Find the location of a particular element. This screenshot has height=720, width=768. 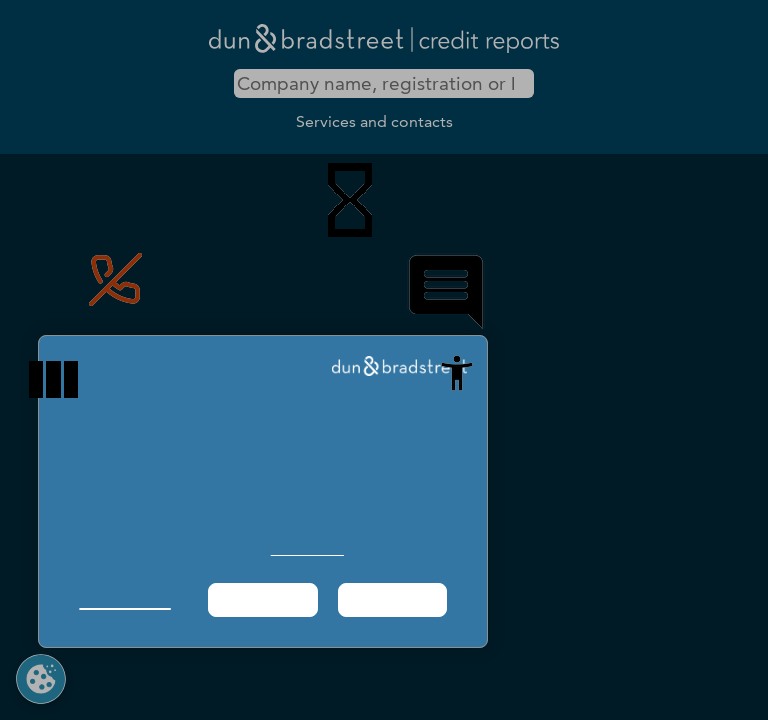

add a comment to this item is located at coordinates (446, 292).